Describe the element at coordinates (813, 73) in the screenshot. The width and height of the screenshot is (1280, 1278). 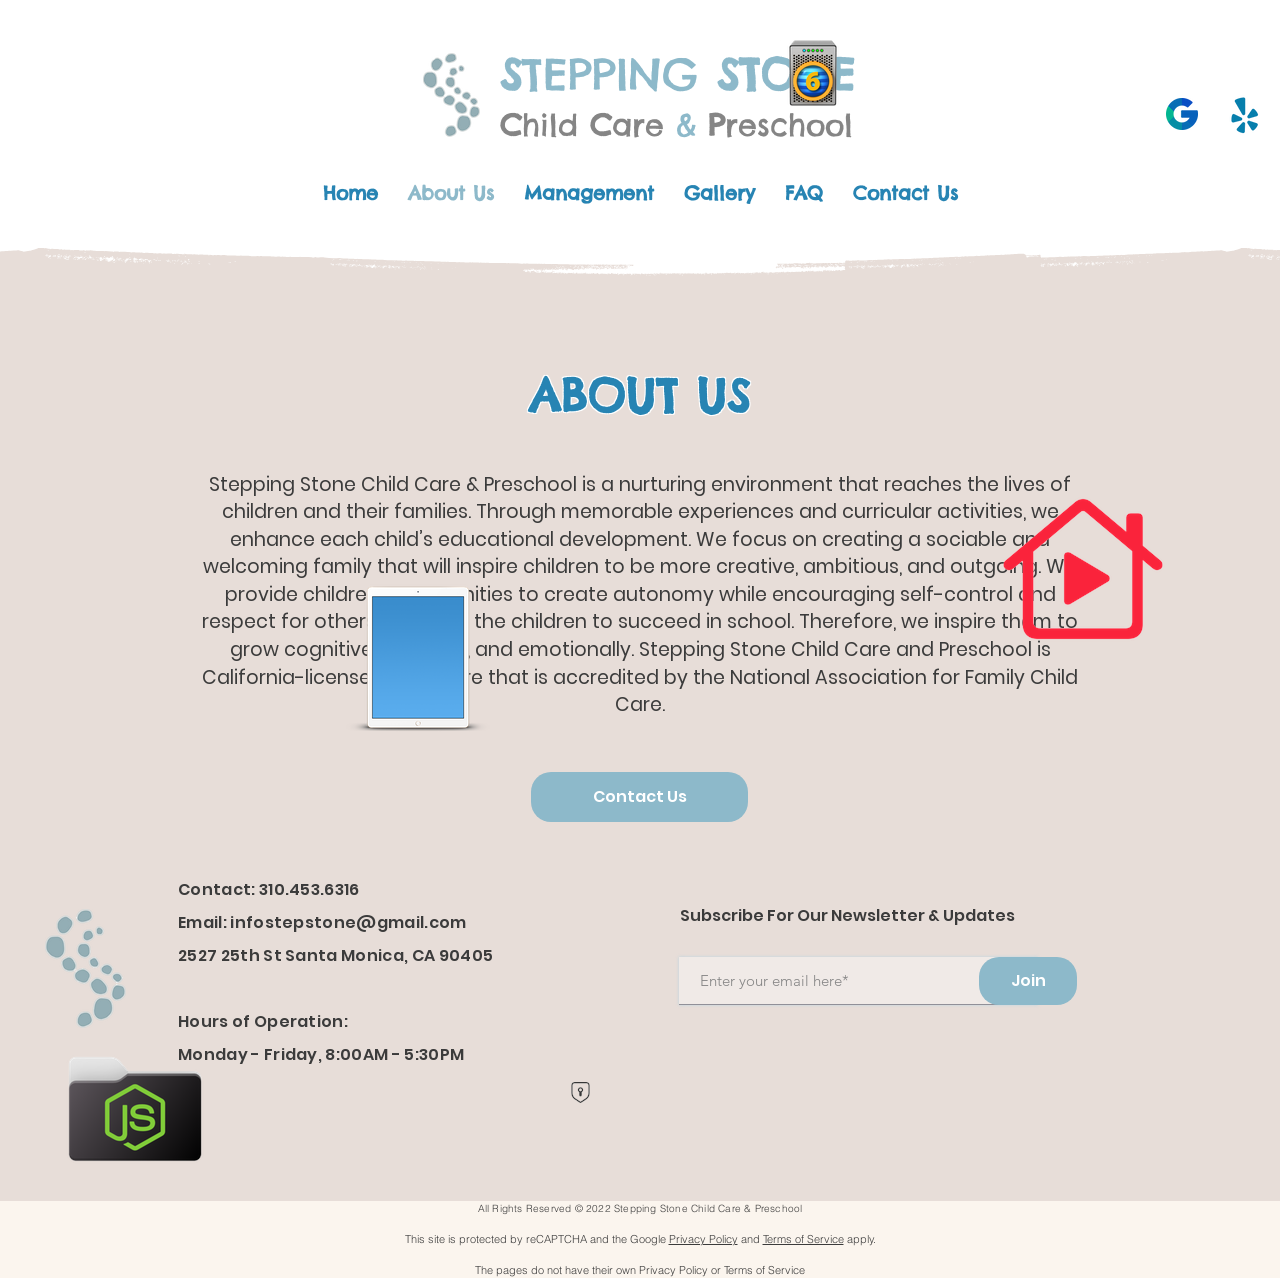
I see `RAID 6 storage array configuration` at that location.